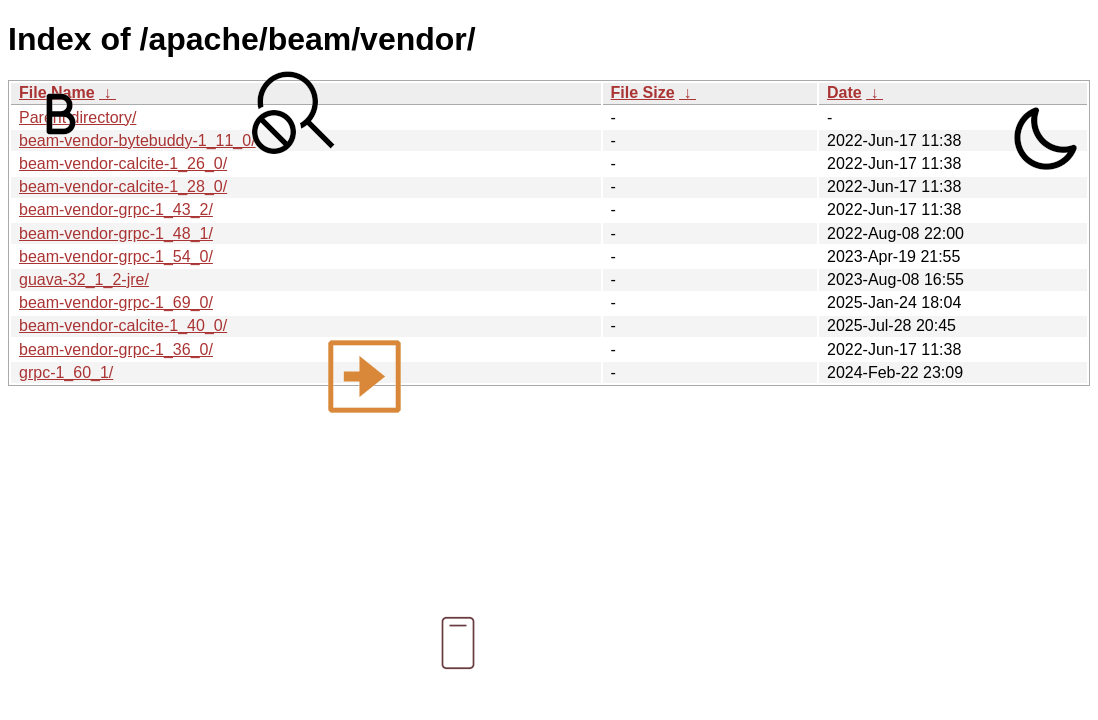 Image resolution: width=1098 pixels, height=720 pixels. Describe the element at coordinates (1045, 138) in the screenshot. I see `enable dark mode` at that location.